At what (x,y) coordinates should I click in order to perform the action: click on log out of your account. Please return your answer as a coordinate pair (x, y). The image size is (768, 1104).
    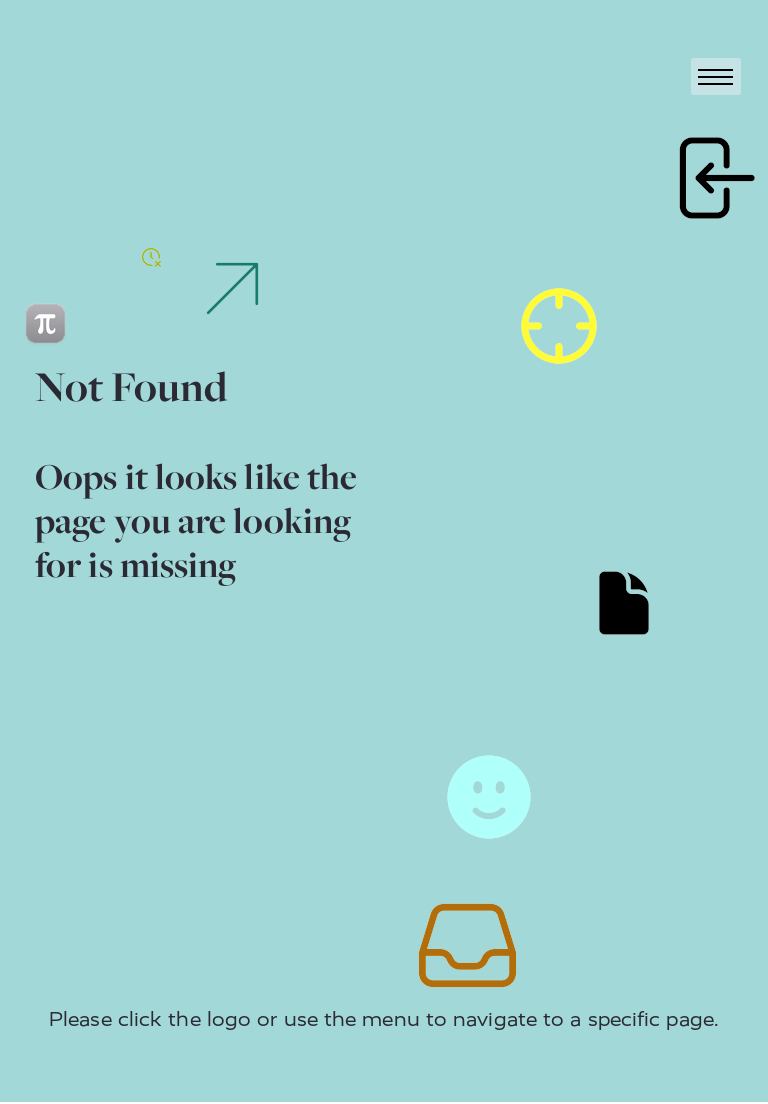
    Looking at the image, I should click on (711, 178).